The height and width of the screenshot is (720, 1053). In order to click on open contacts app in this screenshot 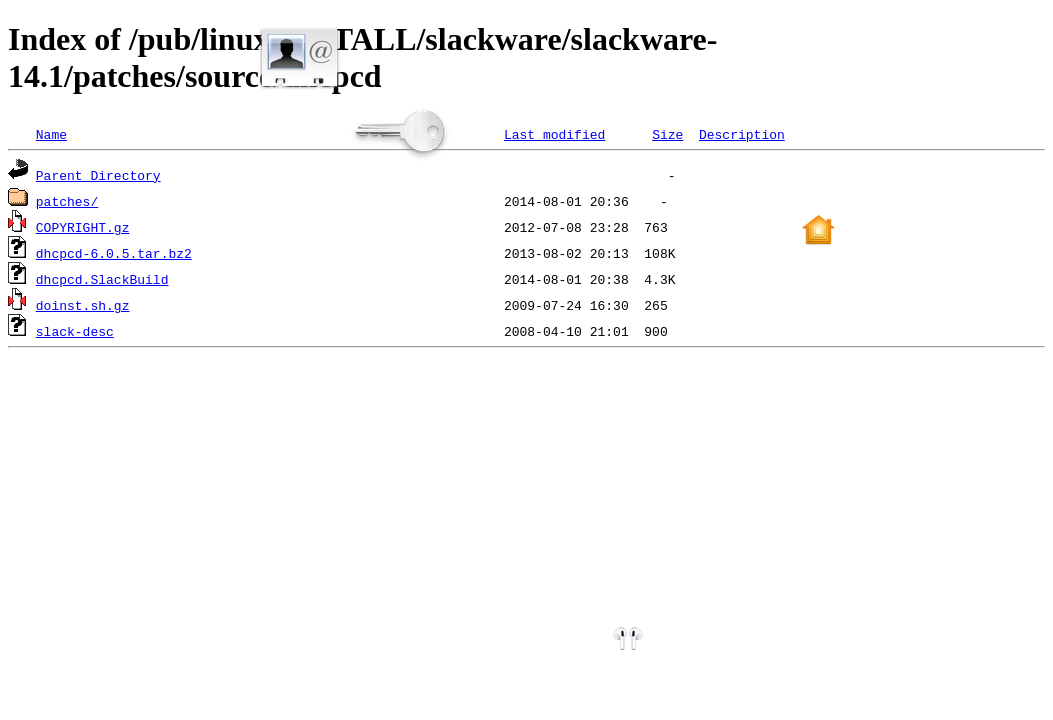, I will do `click(299, 57)`.